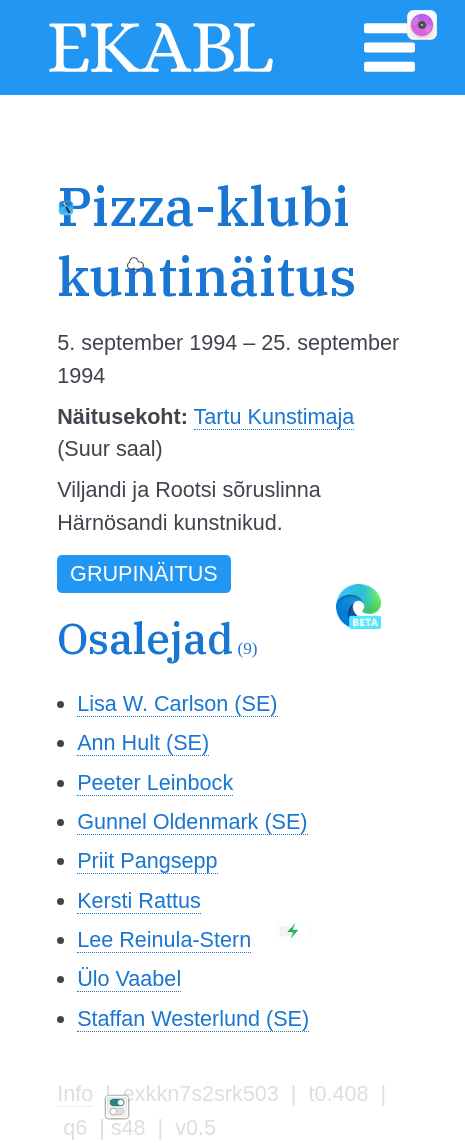  Describe the element at coordinates (66, 208) in the screenshot. I see `open jockey media player app` at that location.